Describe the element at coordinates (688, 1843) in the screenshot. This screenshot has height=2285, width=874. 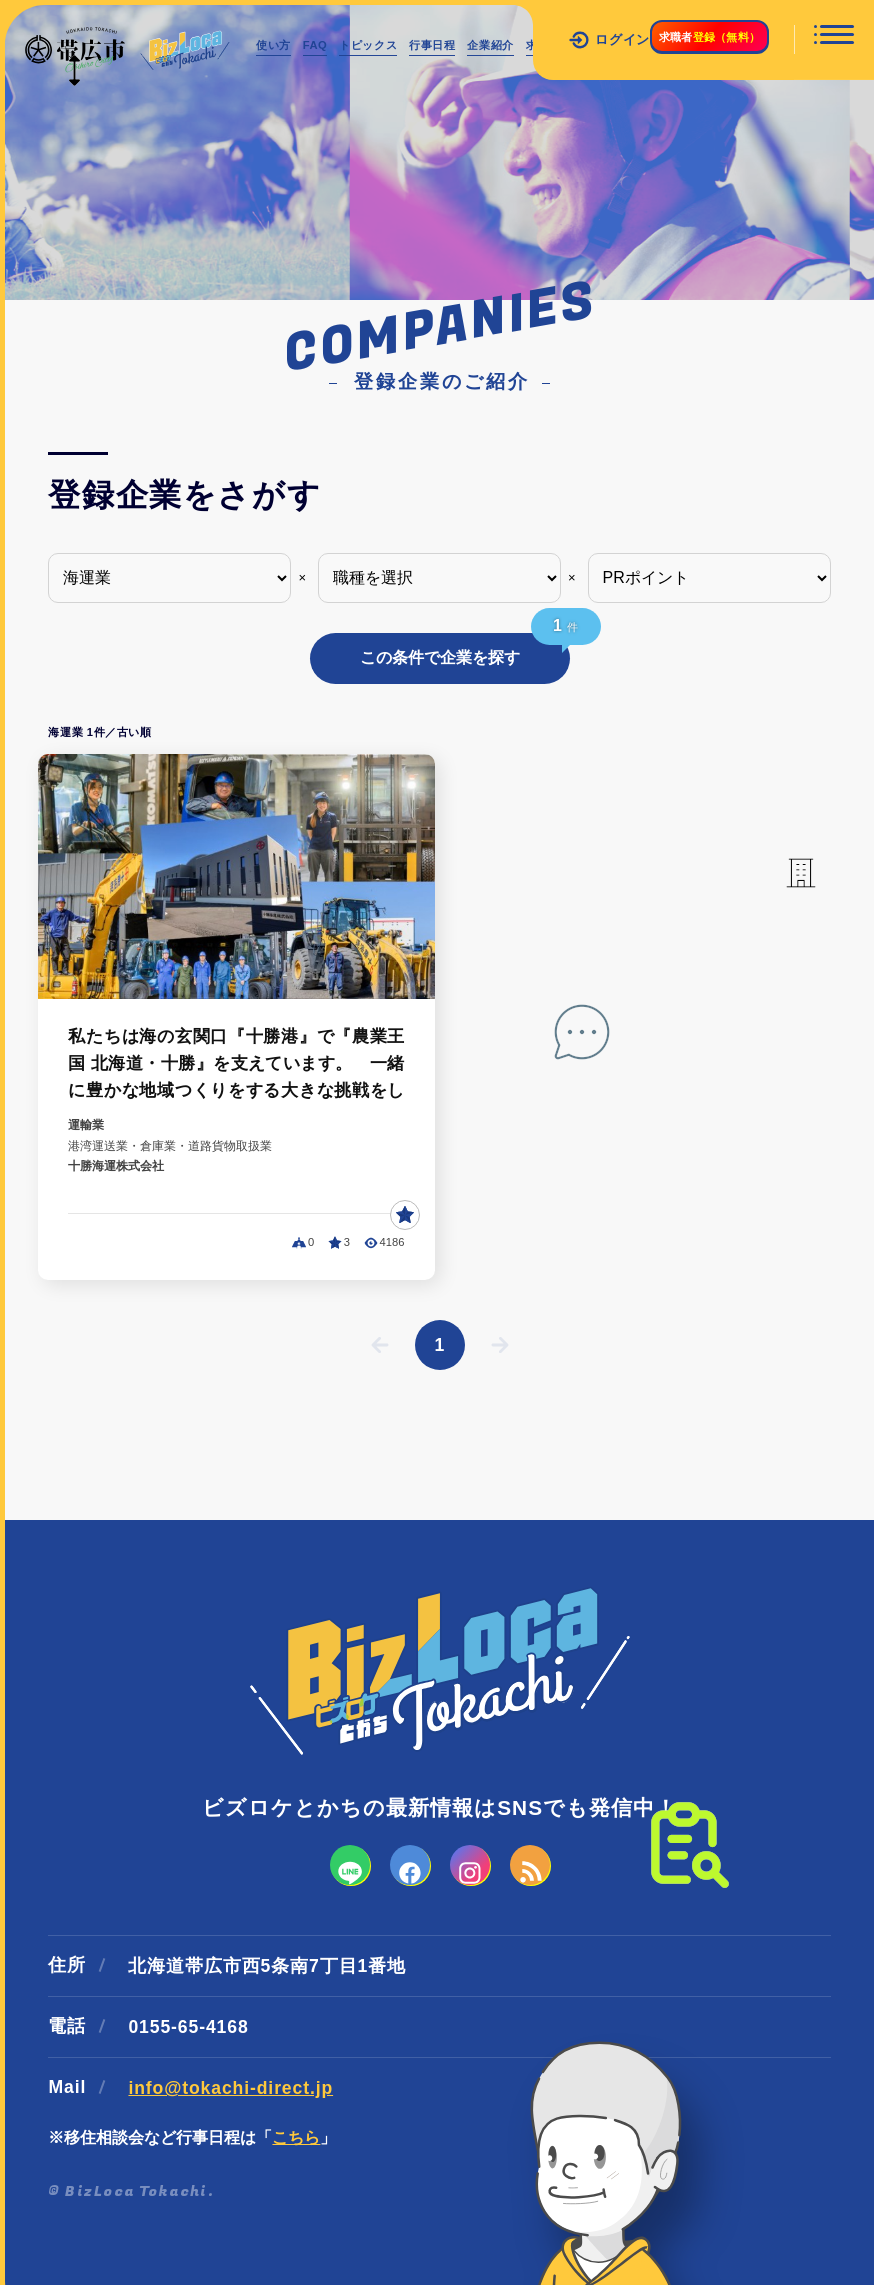
I see `search through reports or documents` at that location.